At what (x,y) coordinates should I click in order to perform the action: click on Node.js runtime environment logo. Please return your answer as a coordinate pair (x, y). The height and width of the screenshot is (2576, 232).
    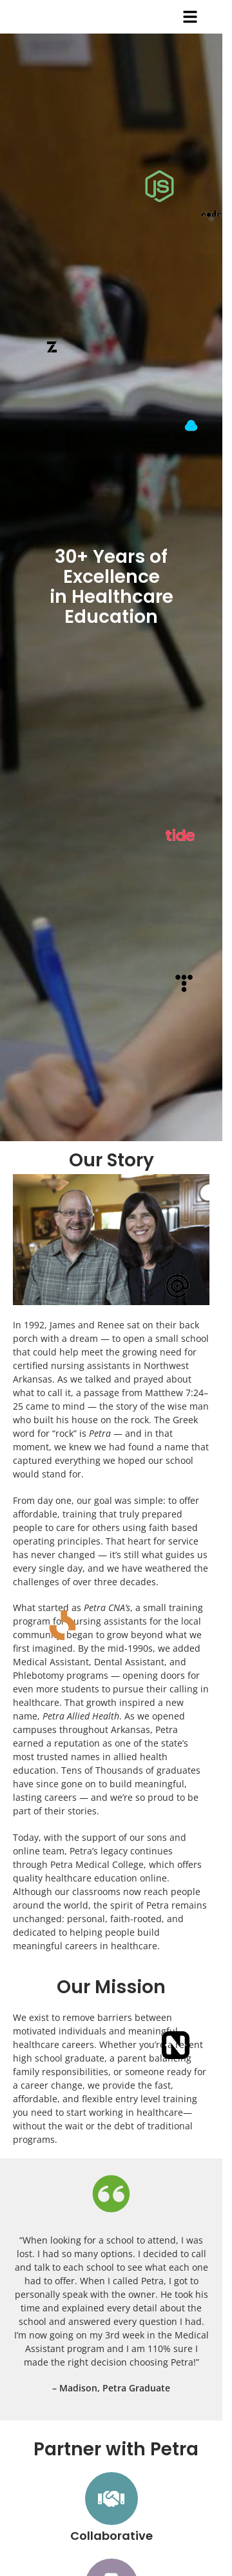
    Looking at the image, I should click on (159, 186).